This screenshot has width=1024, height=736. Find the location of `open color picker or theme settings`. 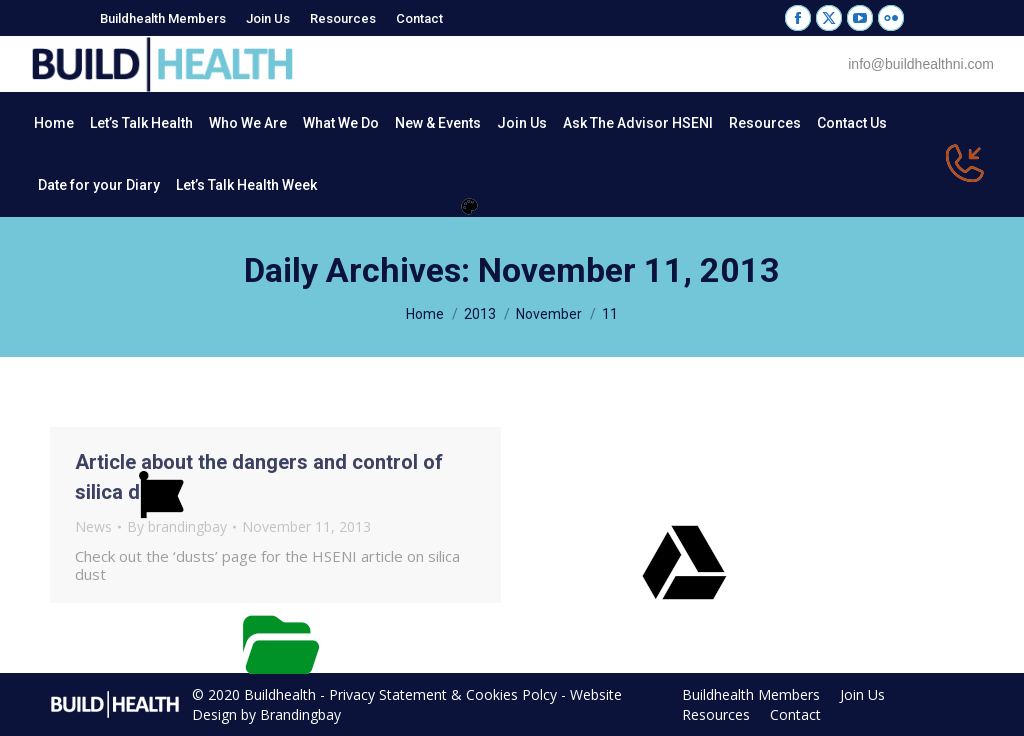

open color picker or theme settings is located at coordinates (469, 206).